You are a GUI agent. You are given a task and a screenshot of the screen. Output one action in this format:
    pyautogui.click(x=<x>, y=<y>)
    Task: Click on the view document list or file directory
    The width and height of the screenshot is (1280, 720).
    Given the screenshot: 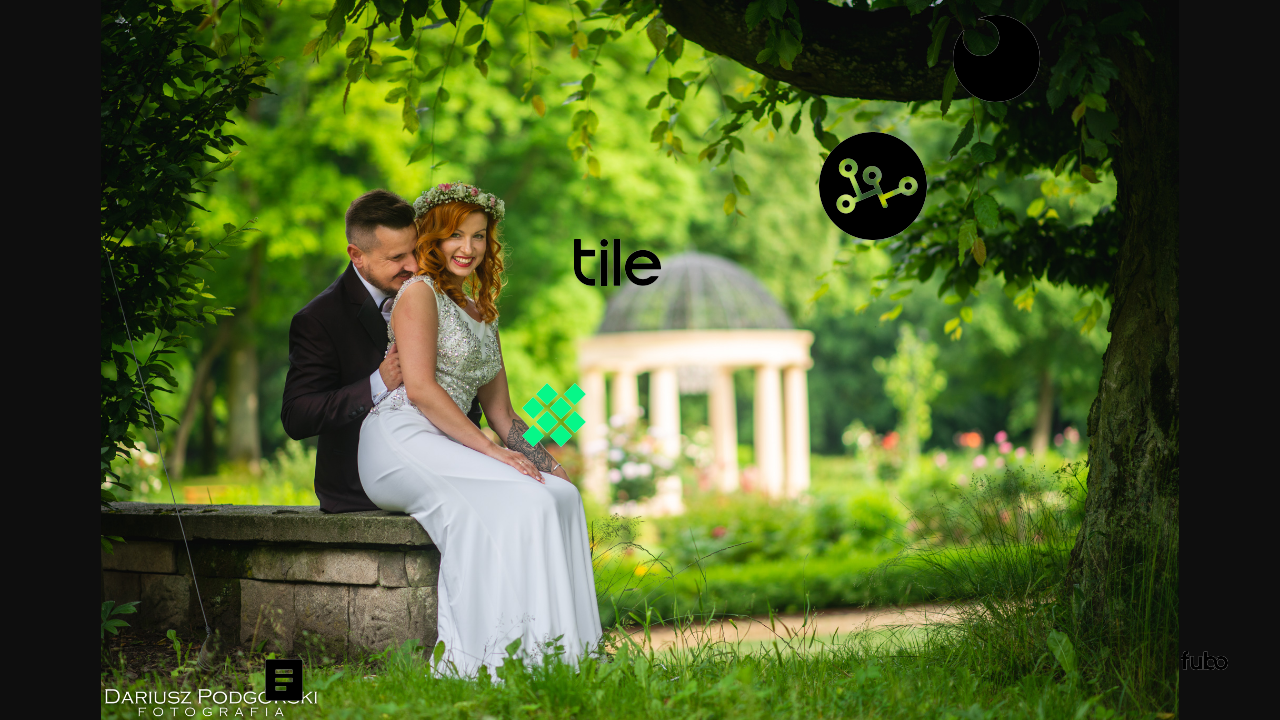 What is the action you would take?
    pyautogui.click(x=284, y=680)
    